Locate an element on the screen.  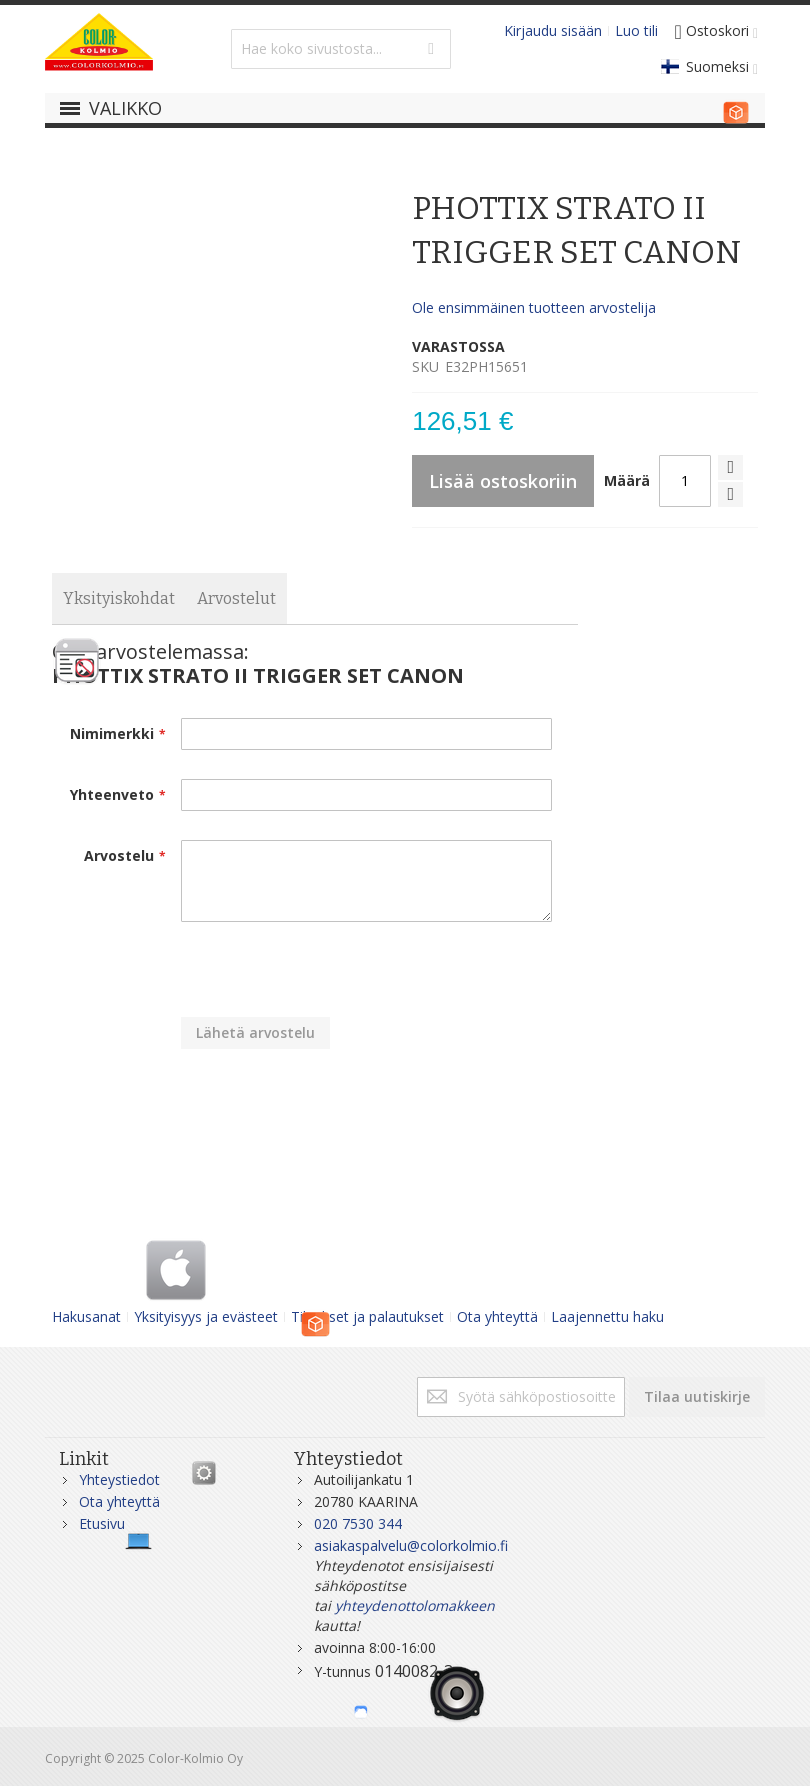
open a 3ds format 3d model file is located at coordinates (736, 112).